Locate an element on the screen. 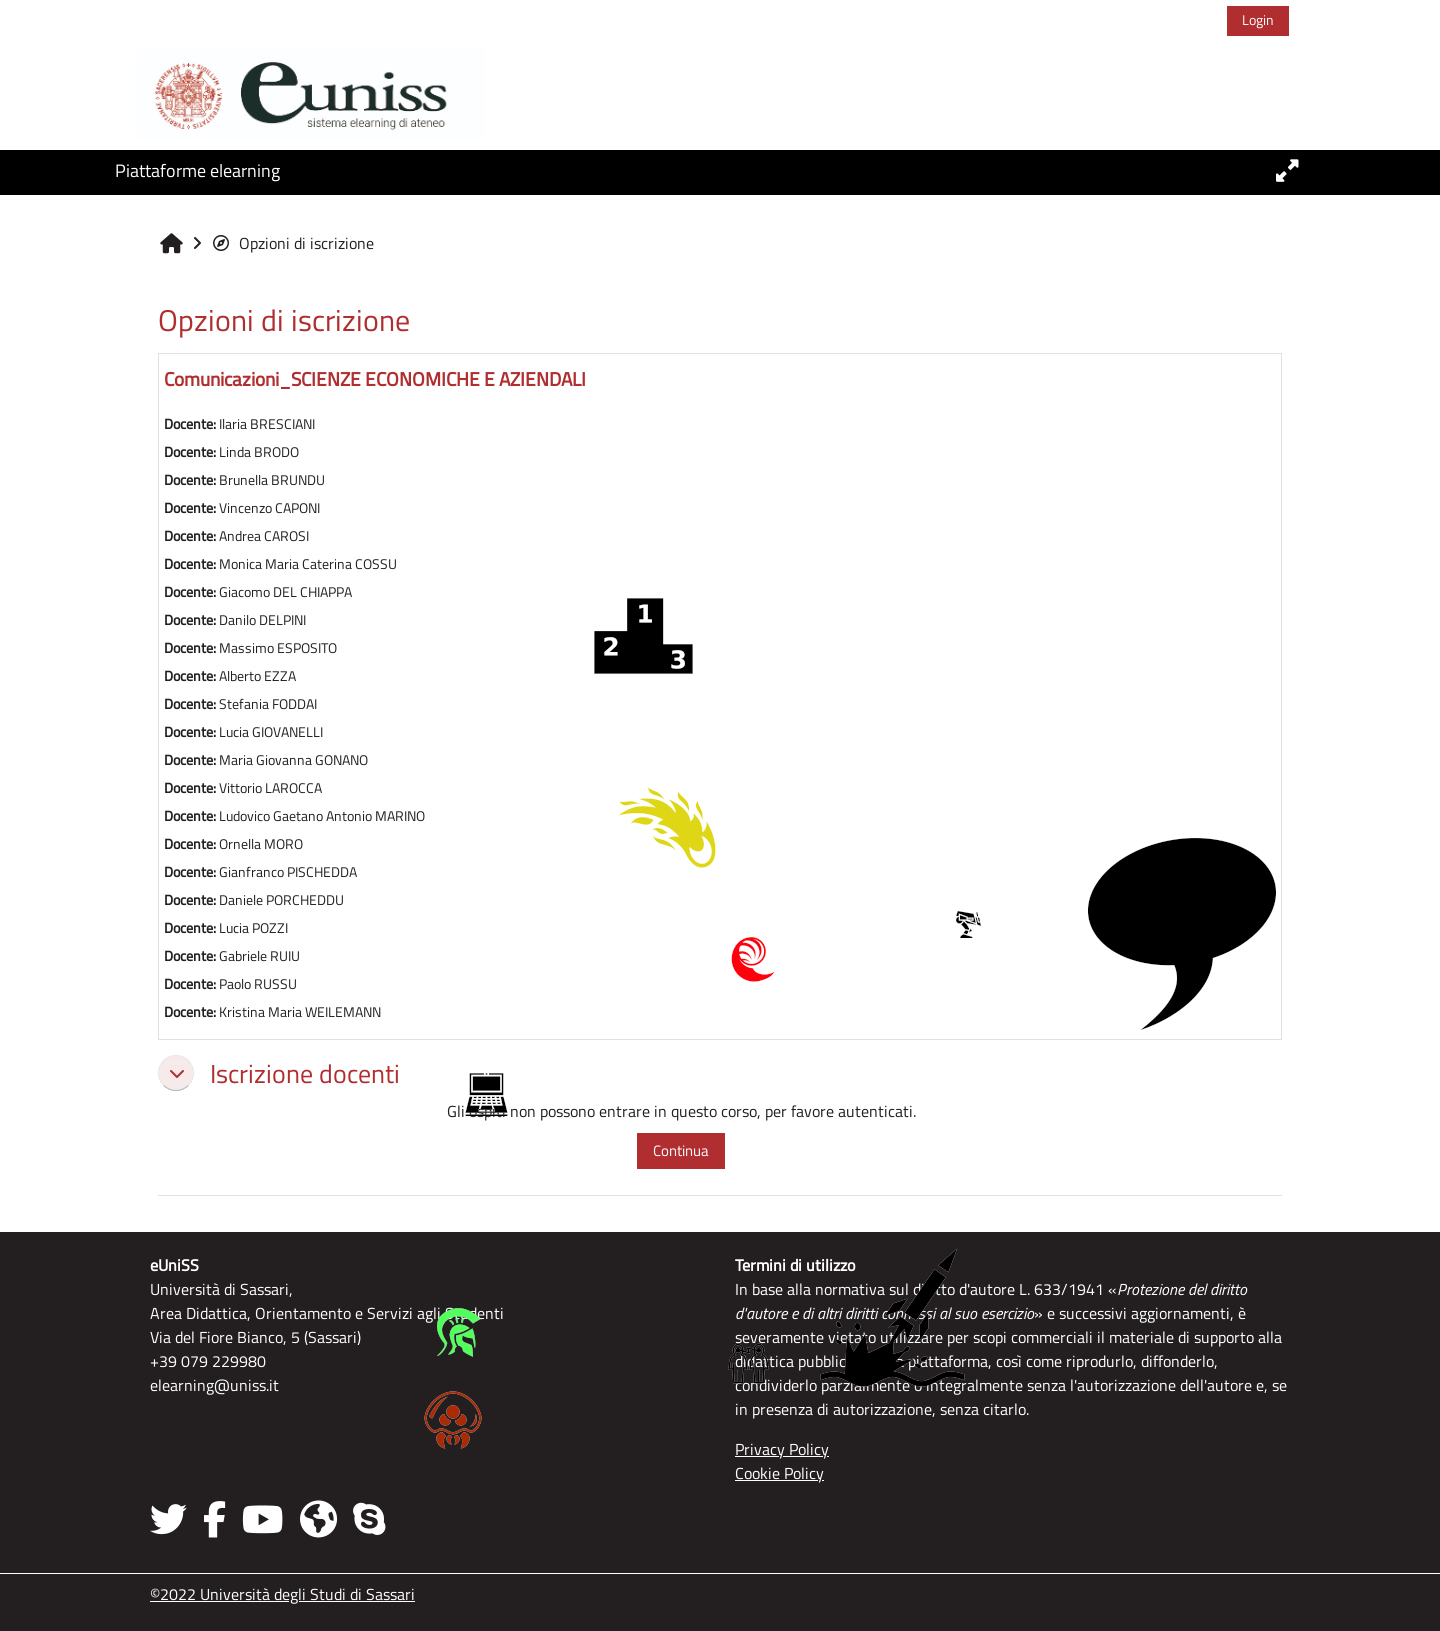  indicates mind-link or telepathic communication feature is located at coordinates (748, 1363).